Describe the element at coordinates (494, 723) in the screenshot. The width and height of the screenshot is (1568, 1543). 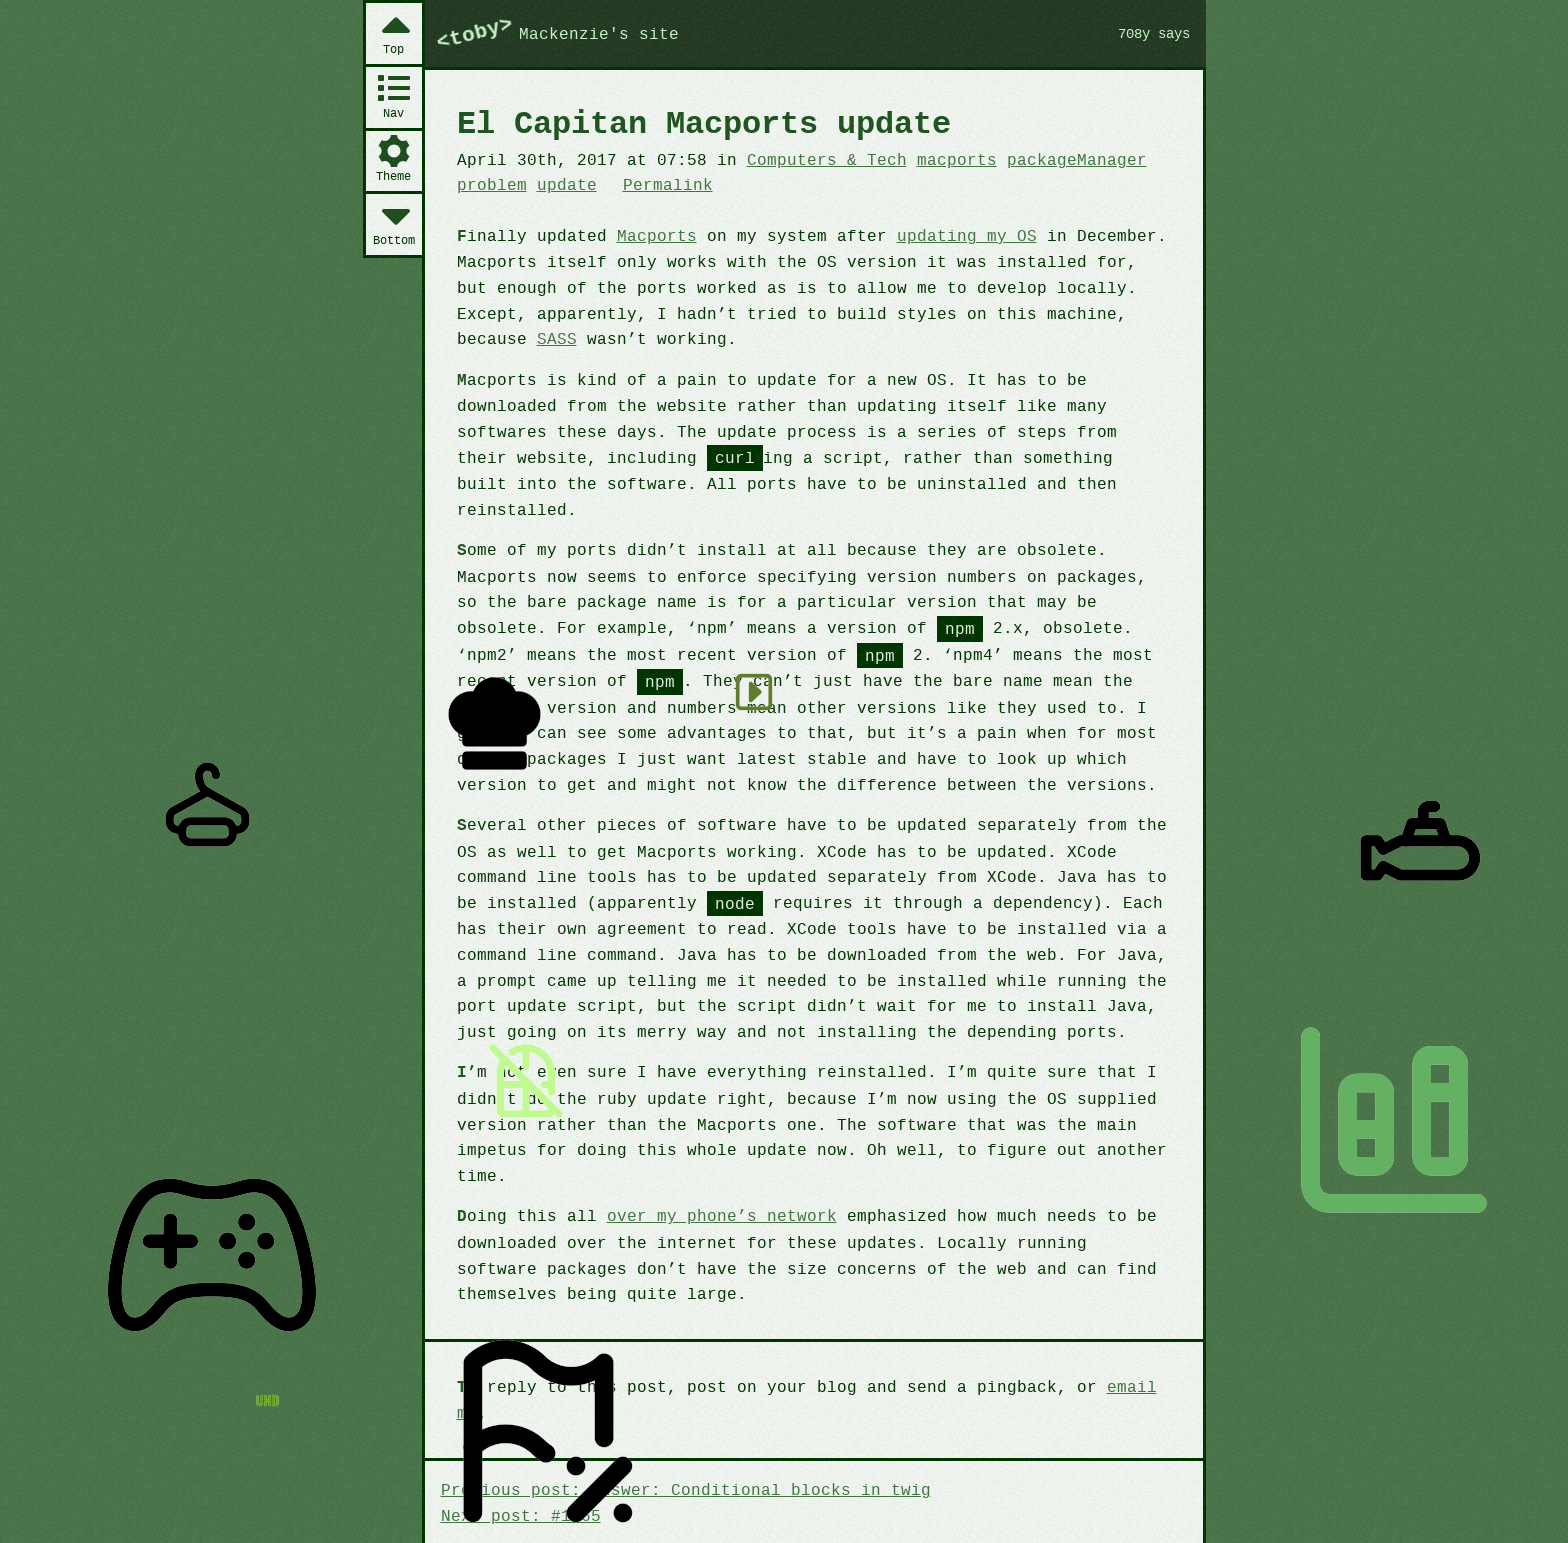
I see `browse recipes or cooking content` at that location.